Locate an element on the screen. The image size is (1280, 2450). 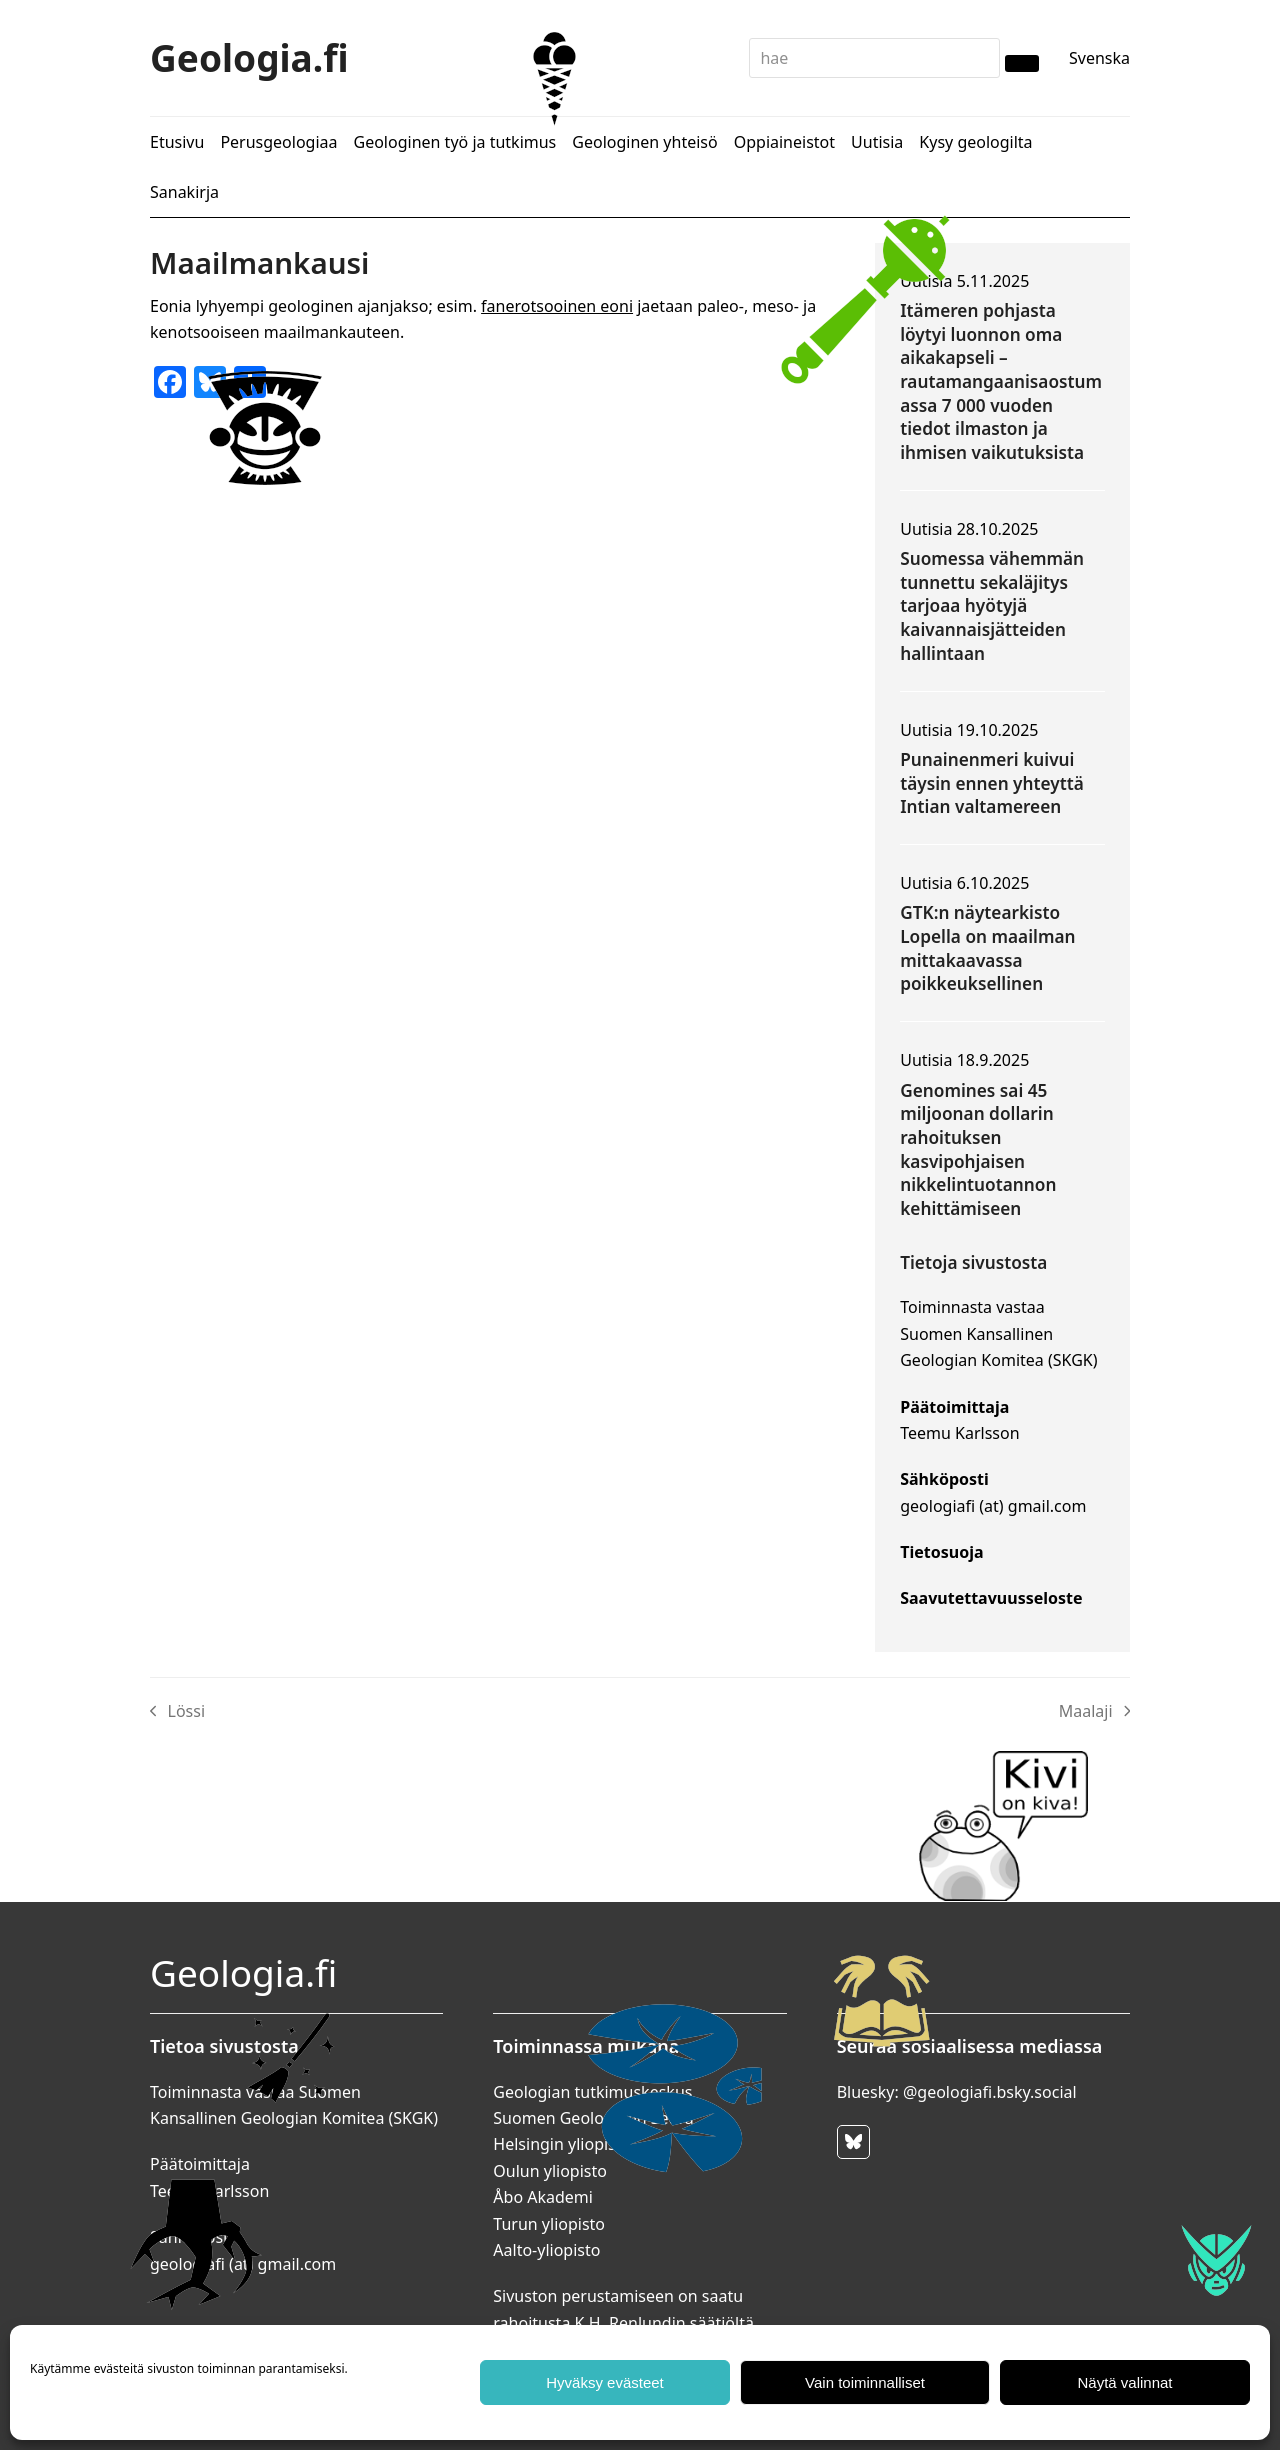
view root system or underground elements is located at coordinates (196, 2245).